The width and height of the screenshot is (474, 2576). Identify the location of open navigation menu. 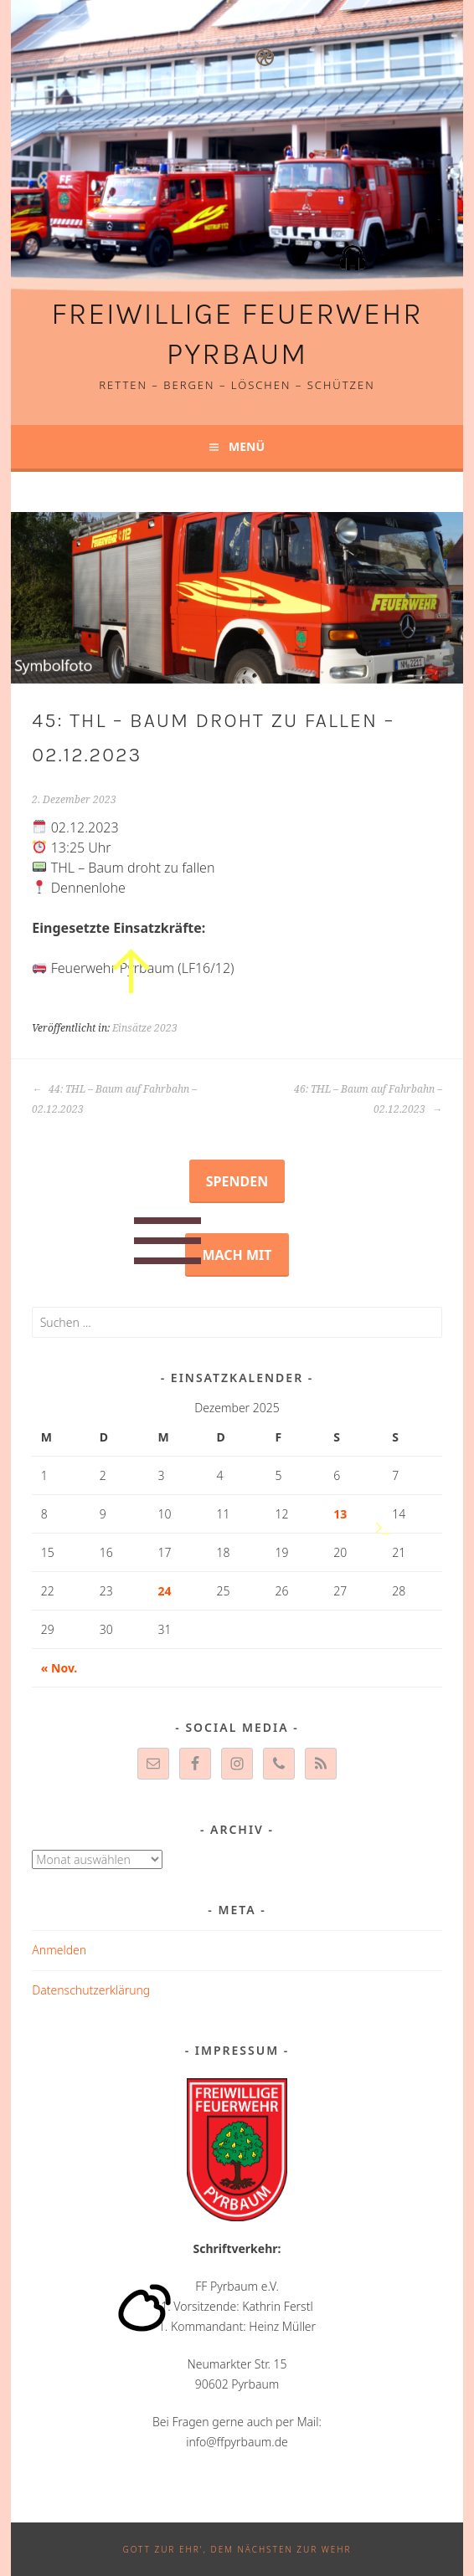
(167, 1241).